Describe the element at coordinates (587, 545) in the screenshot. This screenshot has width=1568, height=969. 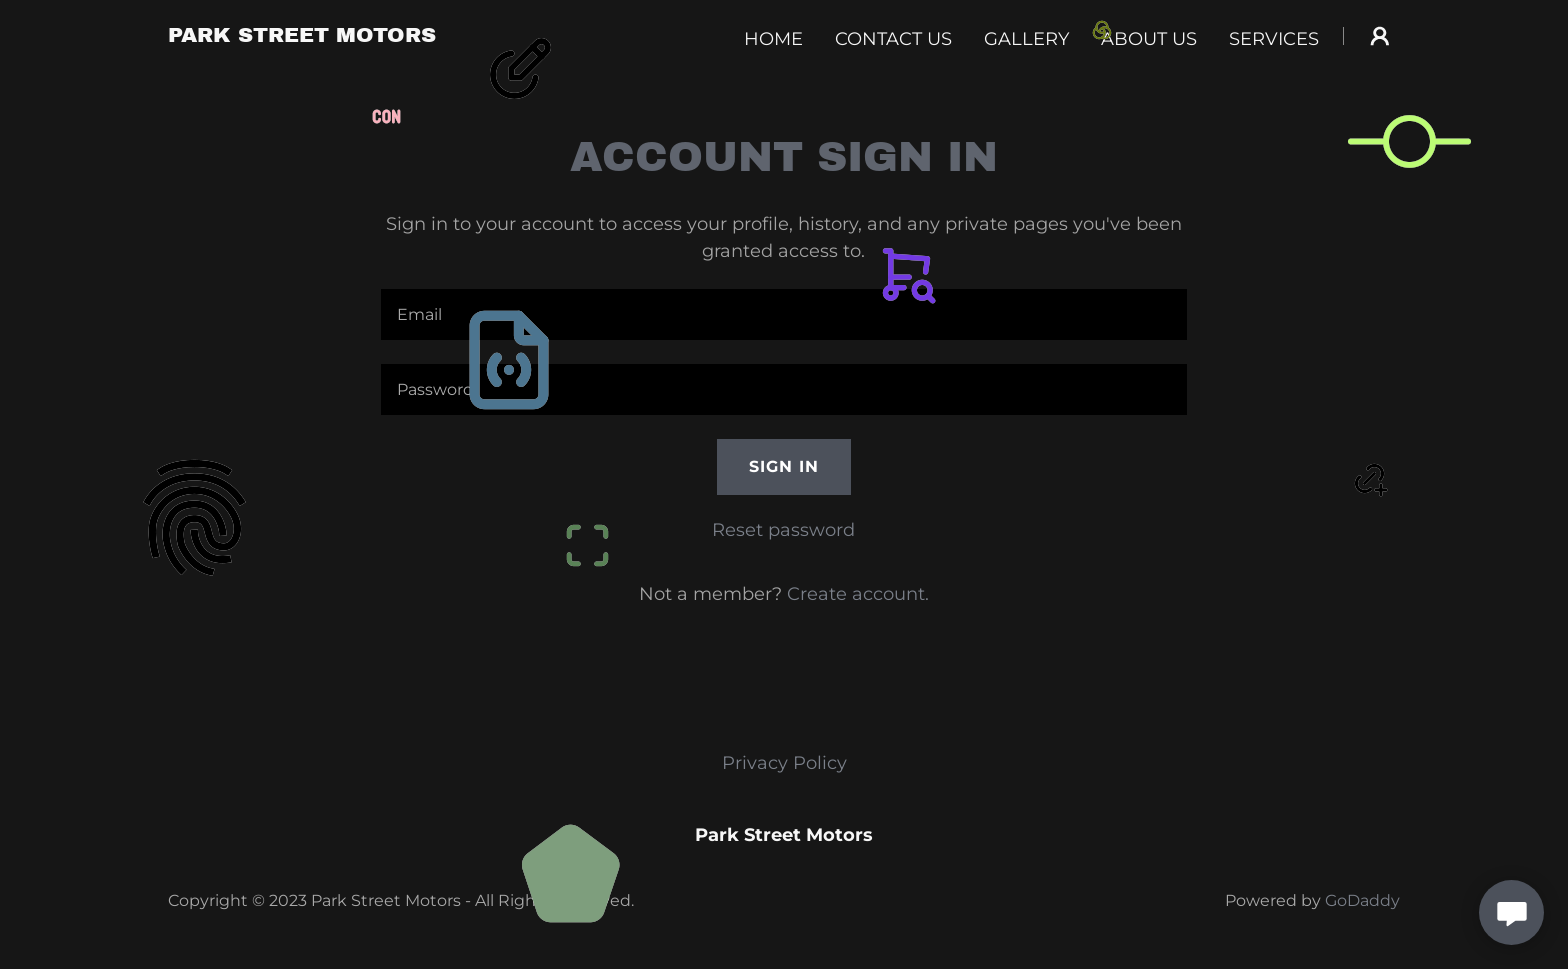
I see `crop or resize an image` at that location.